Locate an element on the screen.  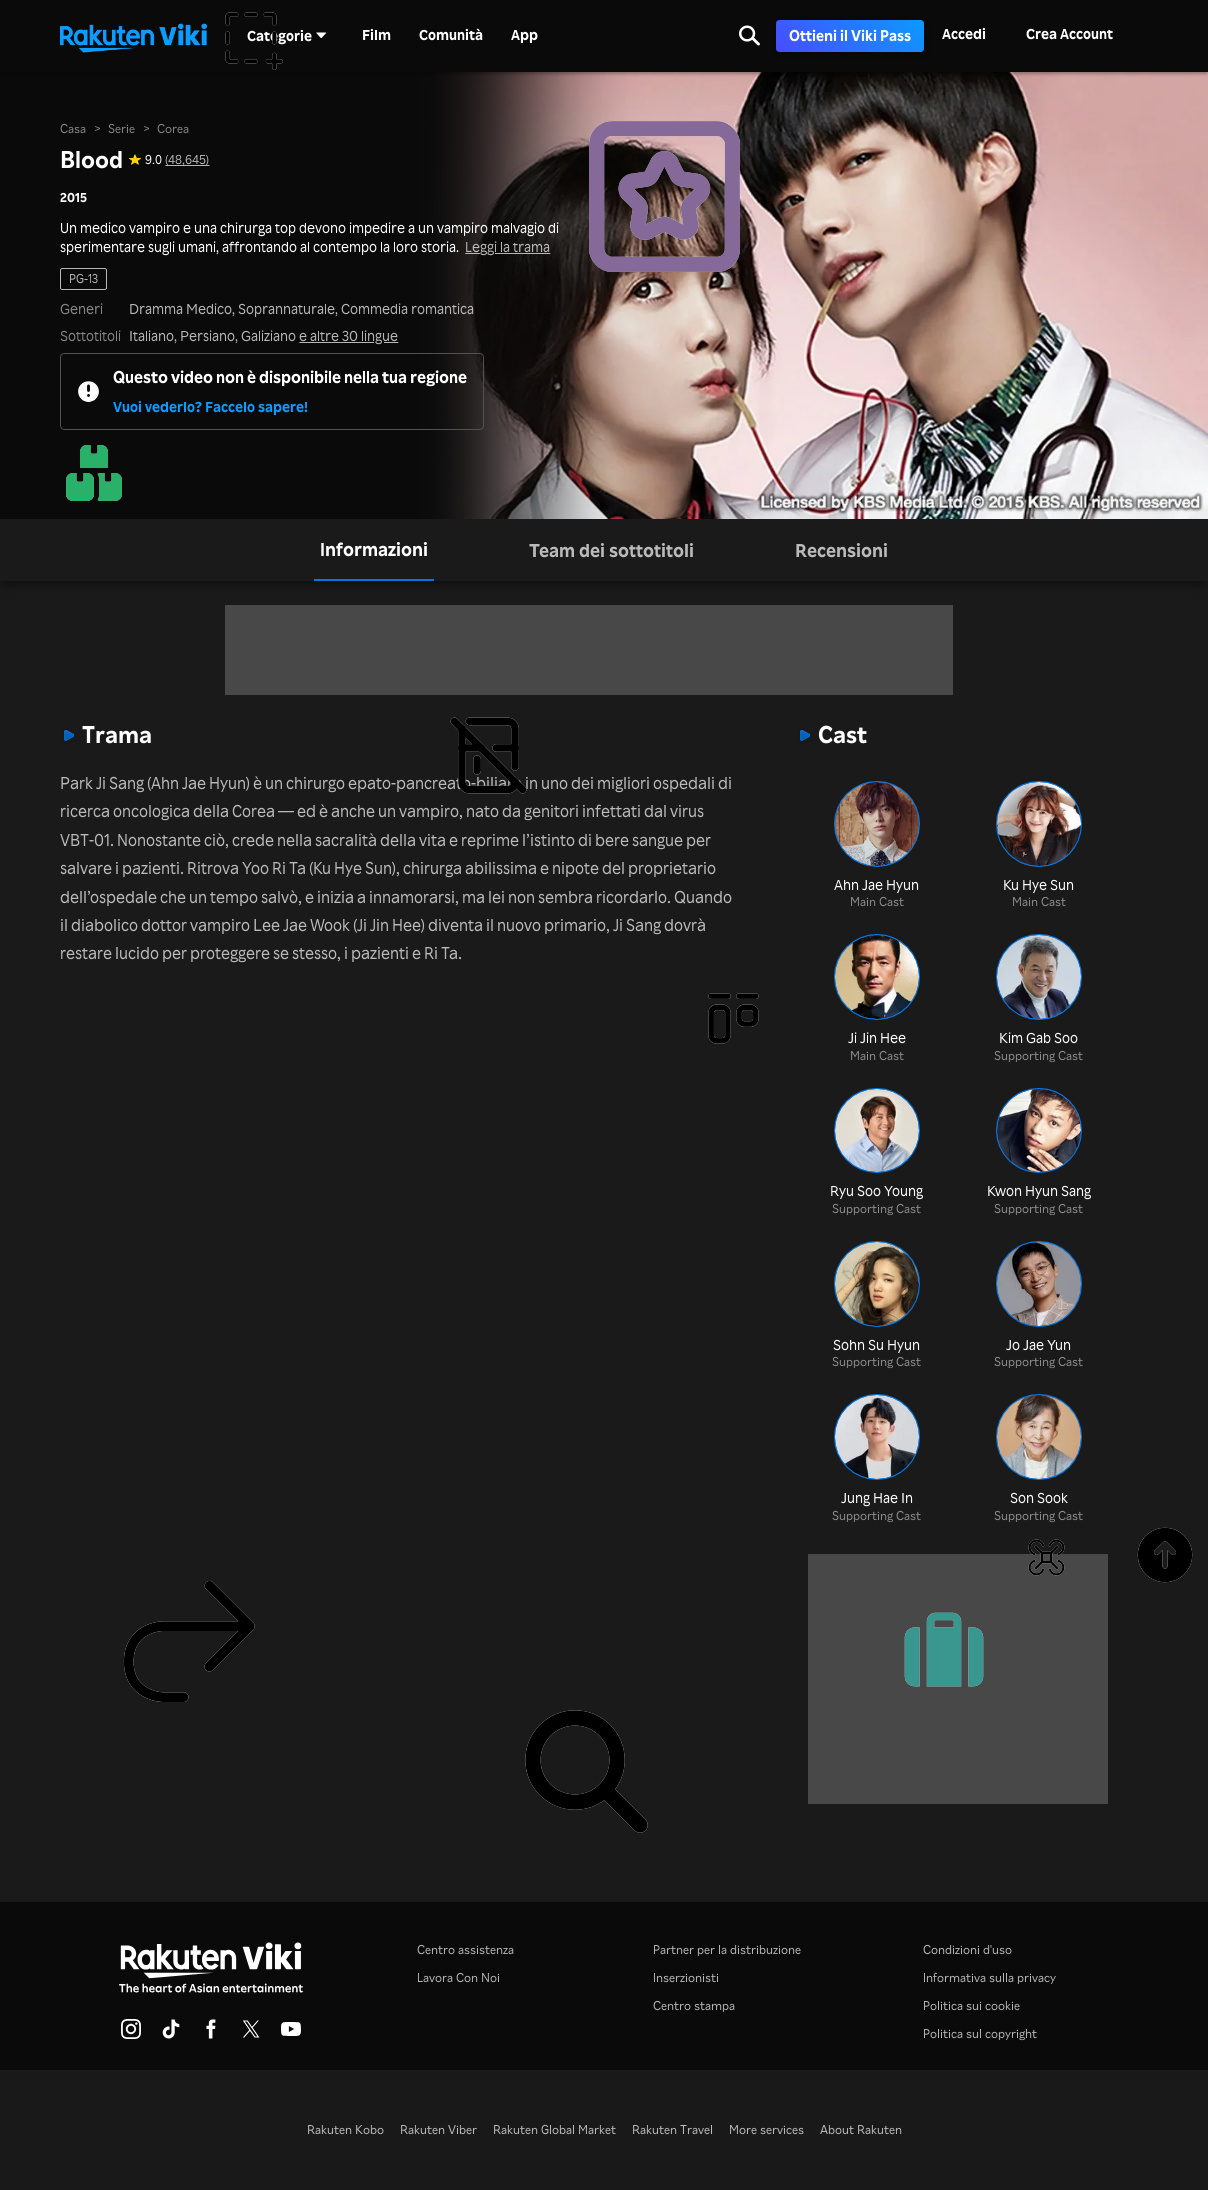
upload a file or content is located at coordinates (1165, 1555).